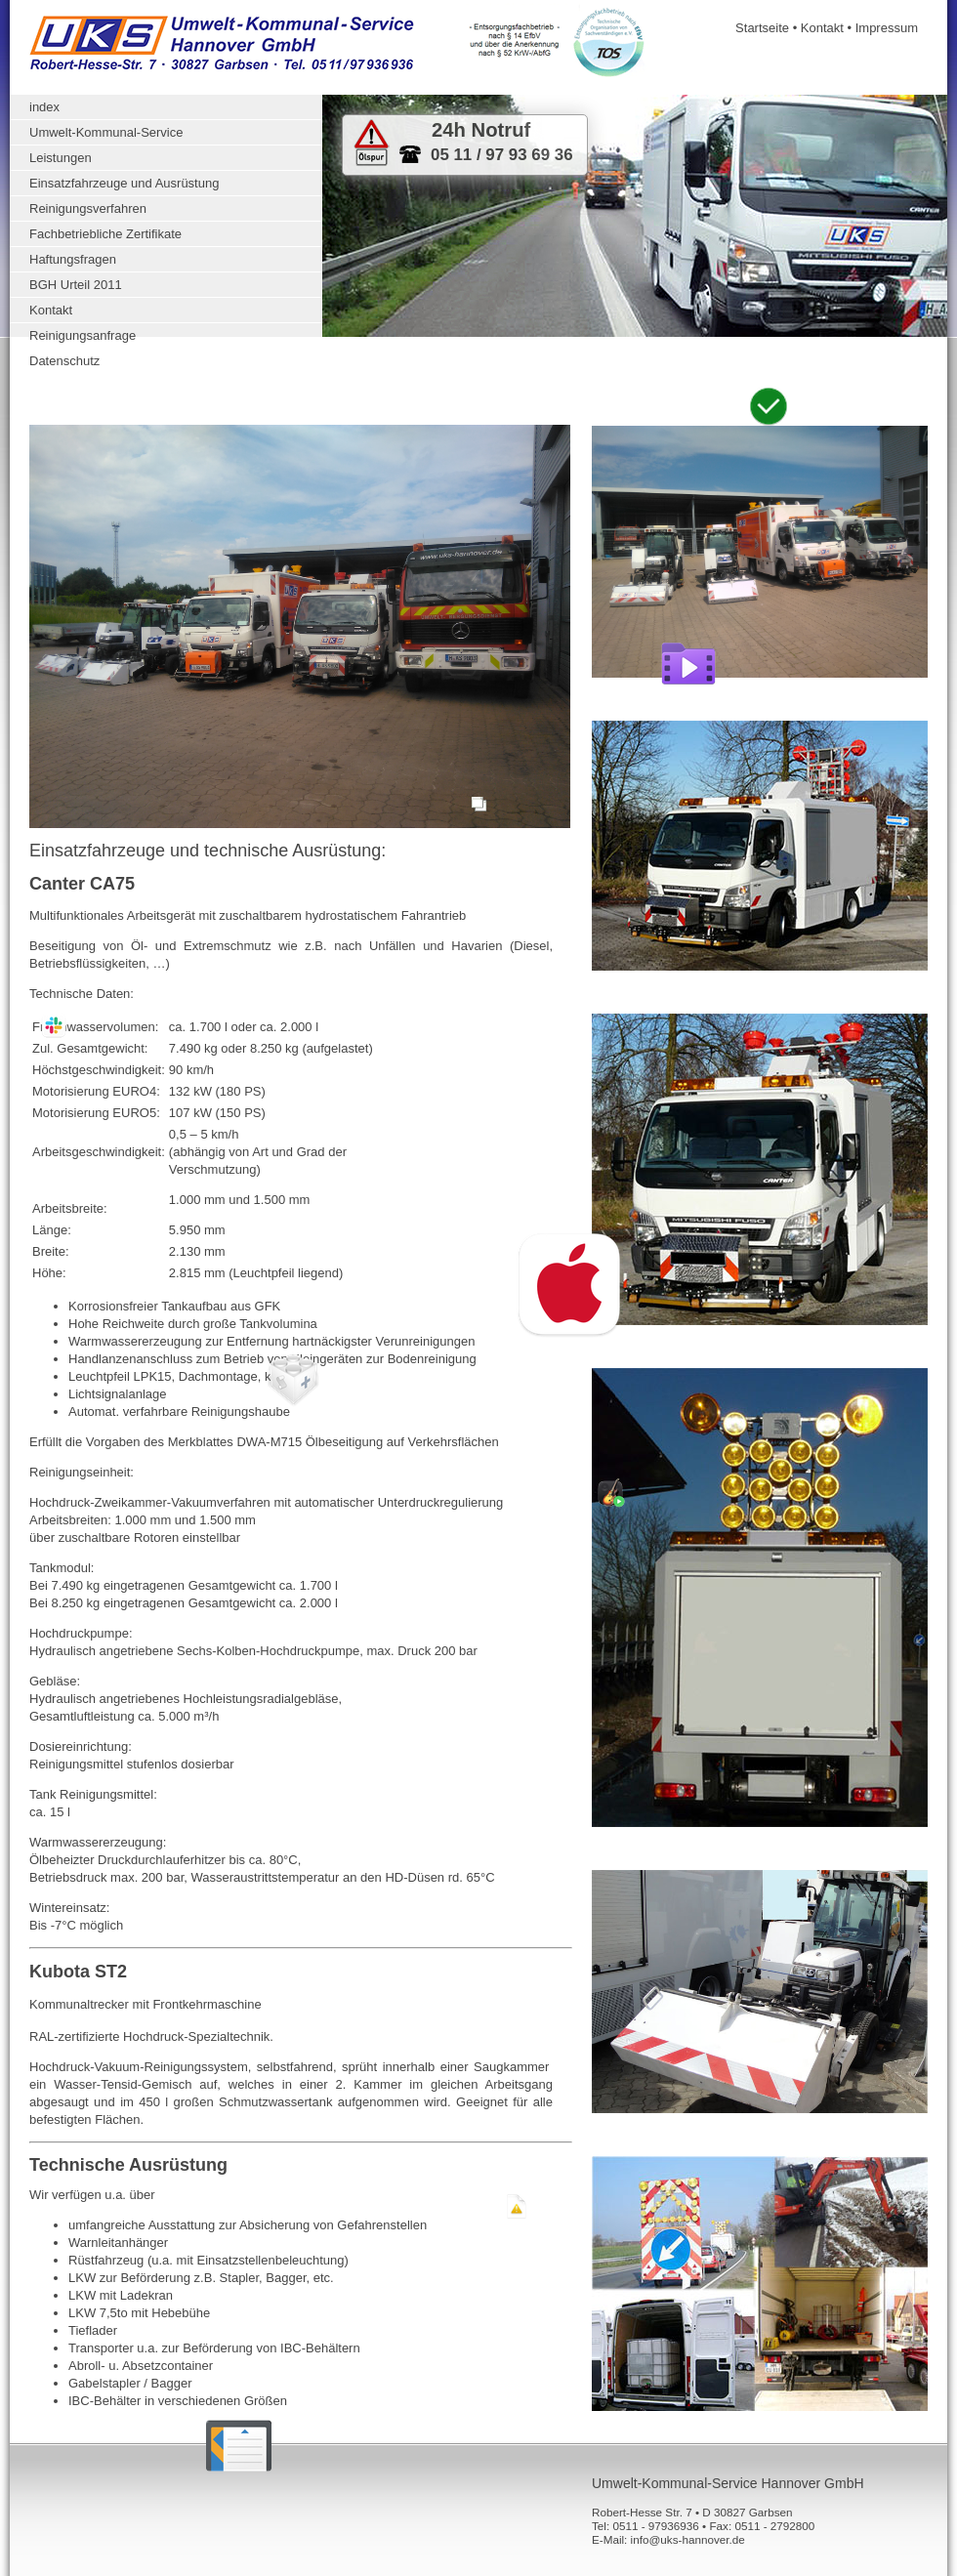 Image resolution: width=957 pixels, height=2576 pixels. What do you see at coordinates (688, 665) in the screenshot?
I see `open your videos folder` at bounding box center [688, 665].